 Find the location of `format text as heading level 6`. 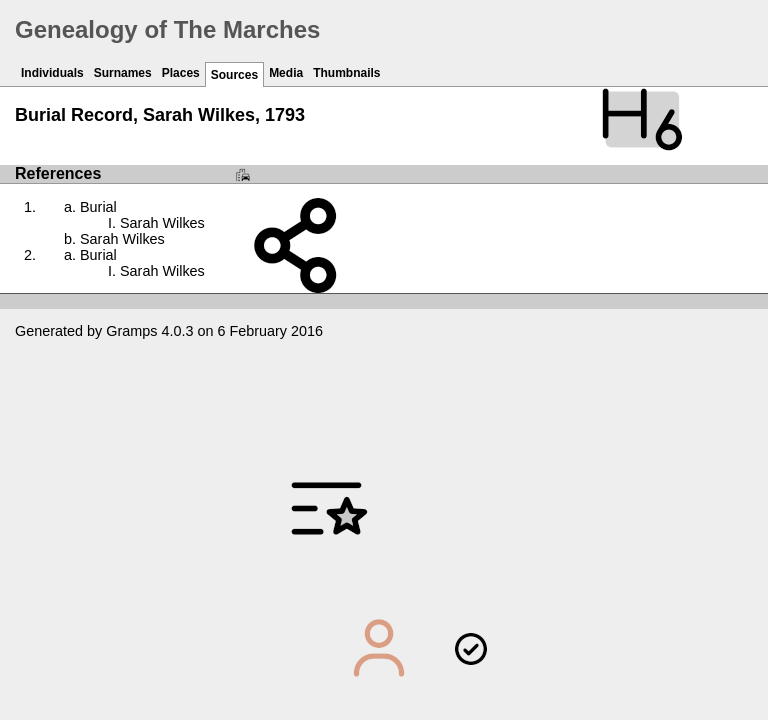

format text as heading level 6 is located at coordinates (638, 118).